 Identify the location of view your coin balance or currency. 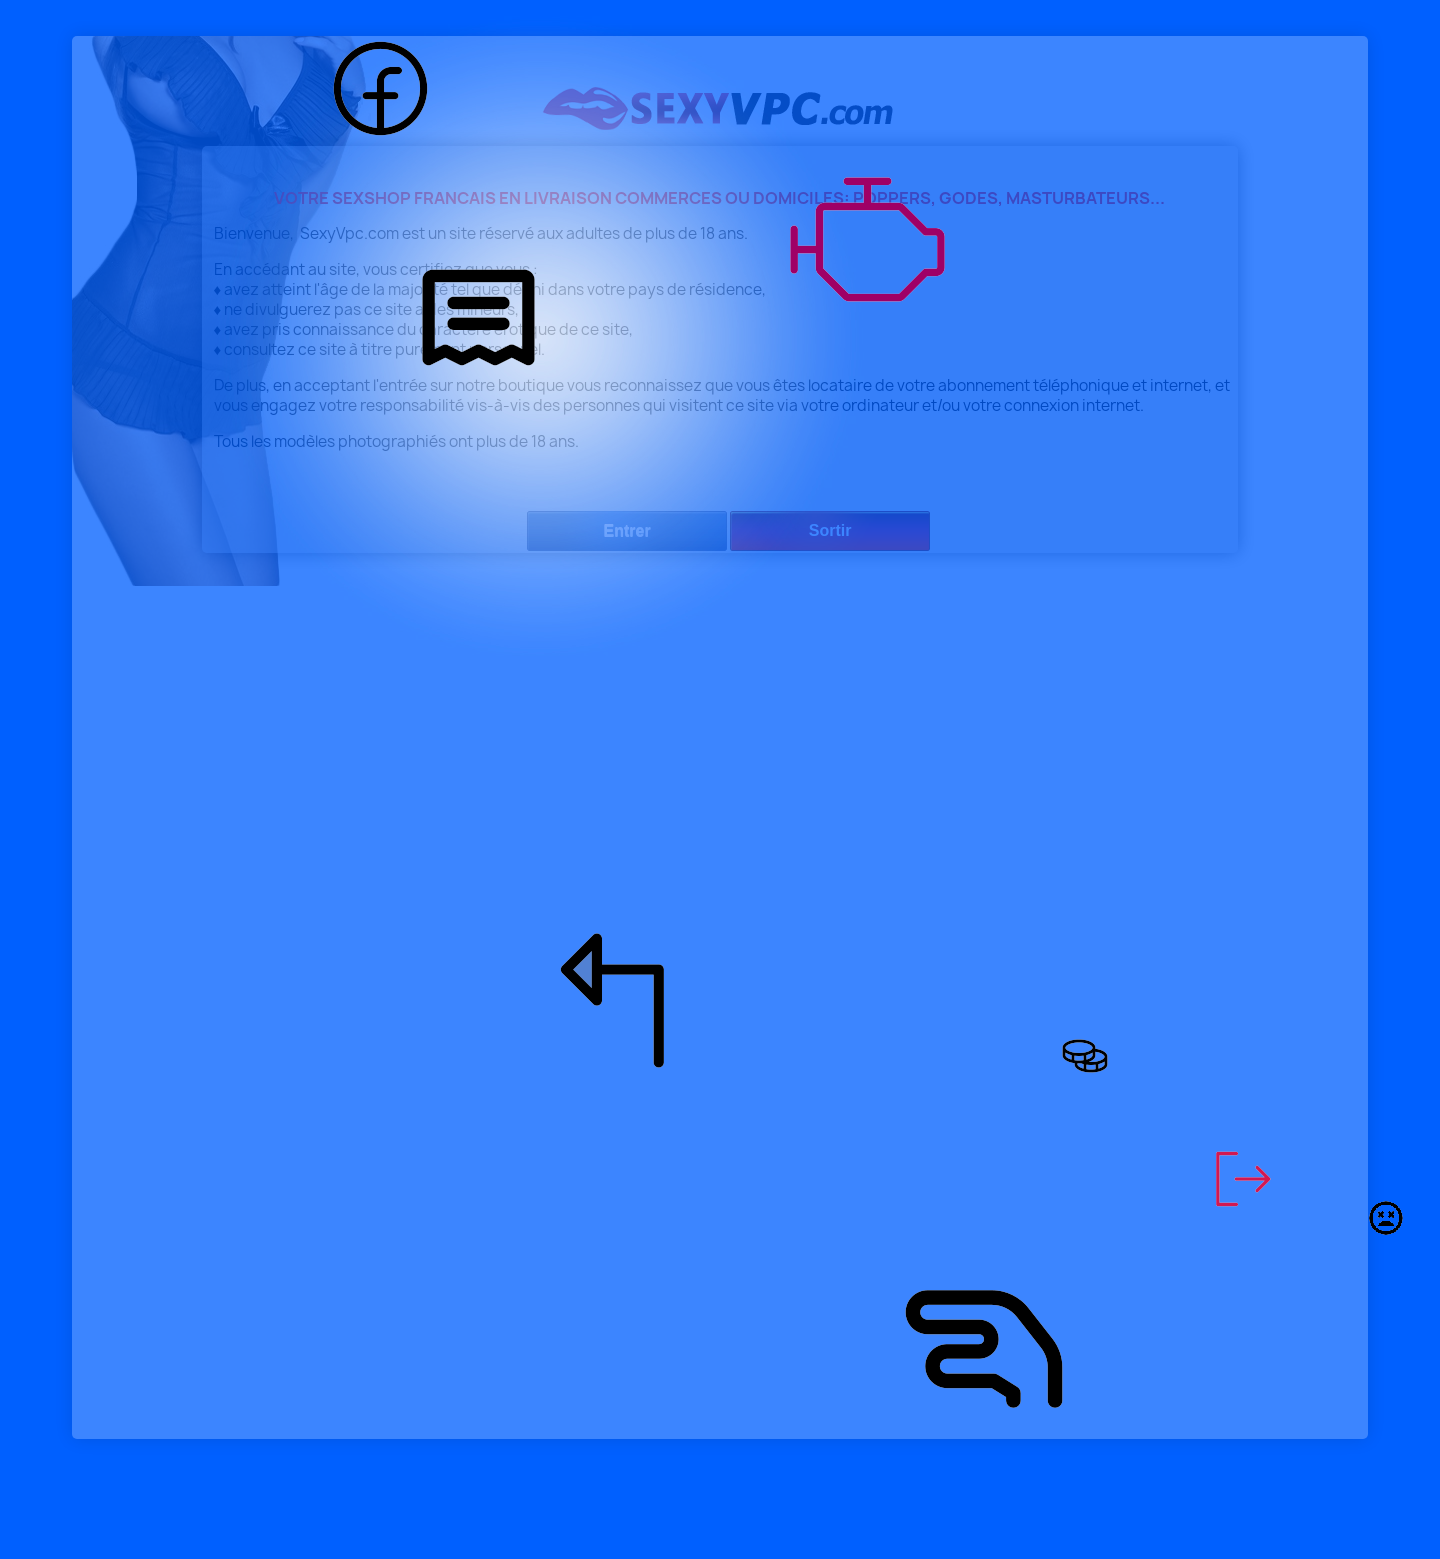
(1085, 1056).